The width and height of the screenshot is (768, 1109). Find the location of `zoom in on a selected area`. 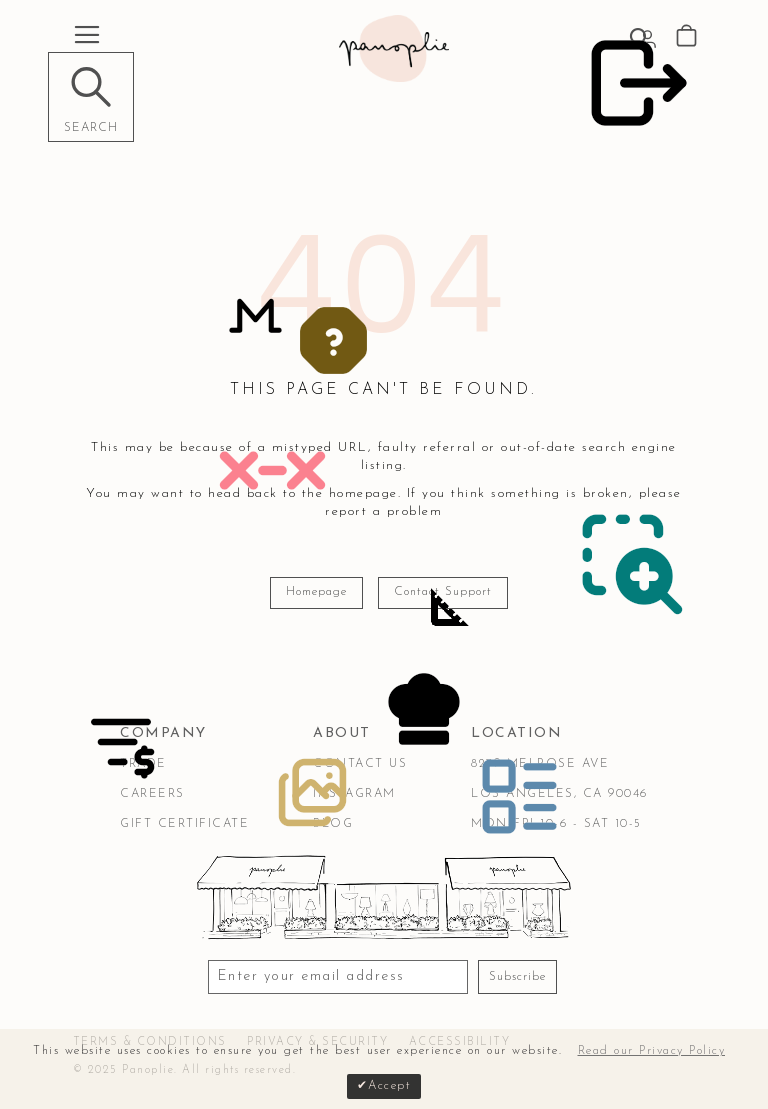

zoom in on a selected area is located at coordinates (630, 562).